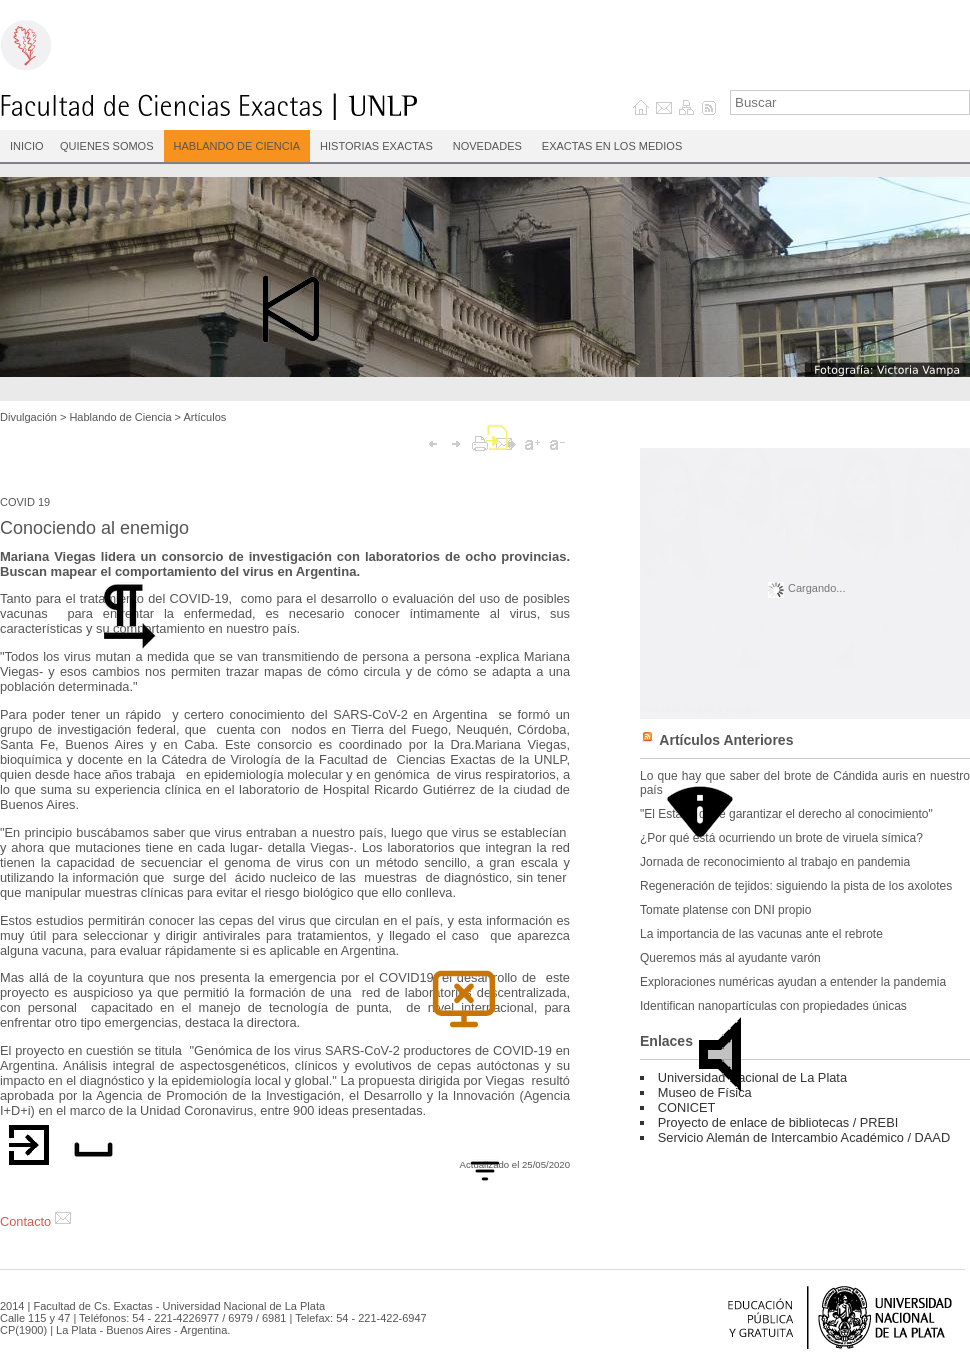 The width and height of the screenshot is (970, 1359). Describe the element at coordinates (497, 437) in the screenshot. I see `indicates a file has been moved to another location` at that location.